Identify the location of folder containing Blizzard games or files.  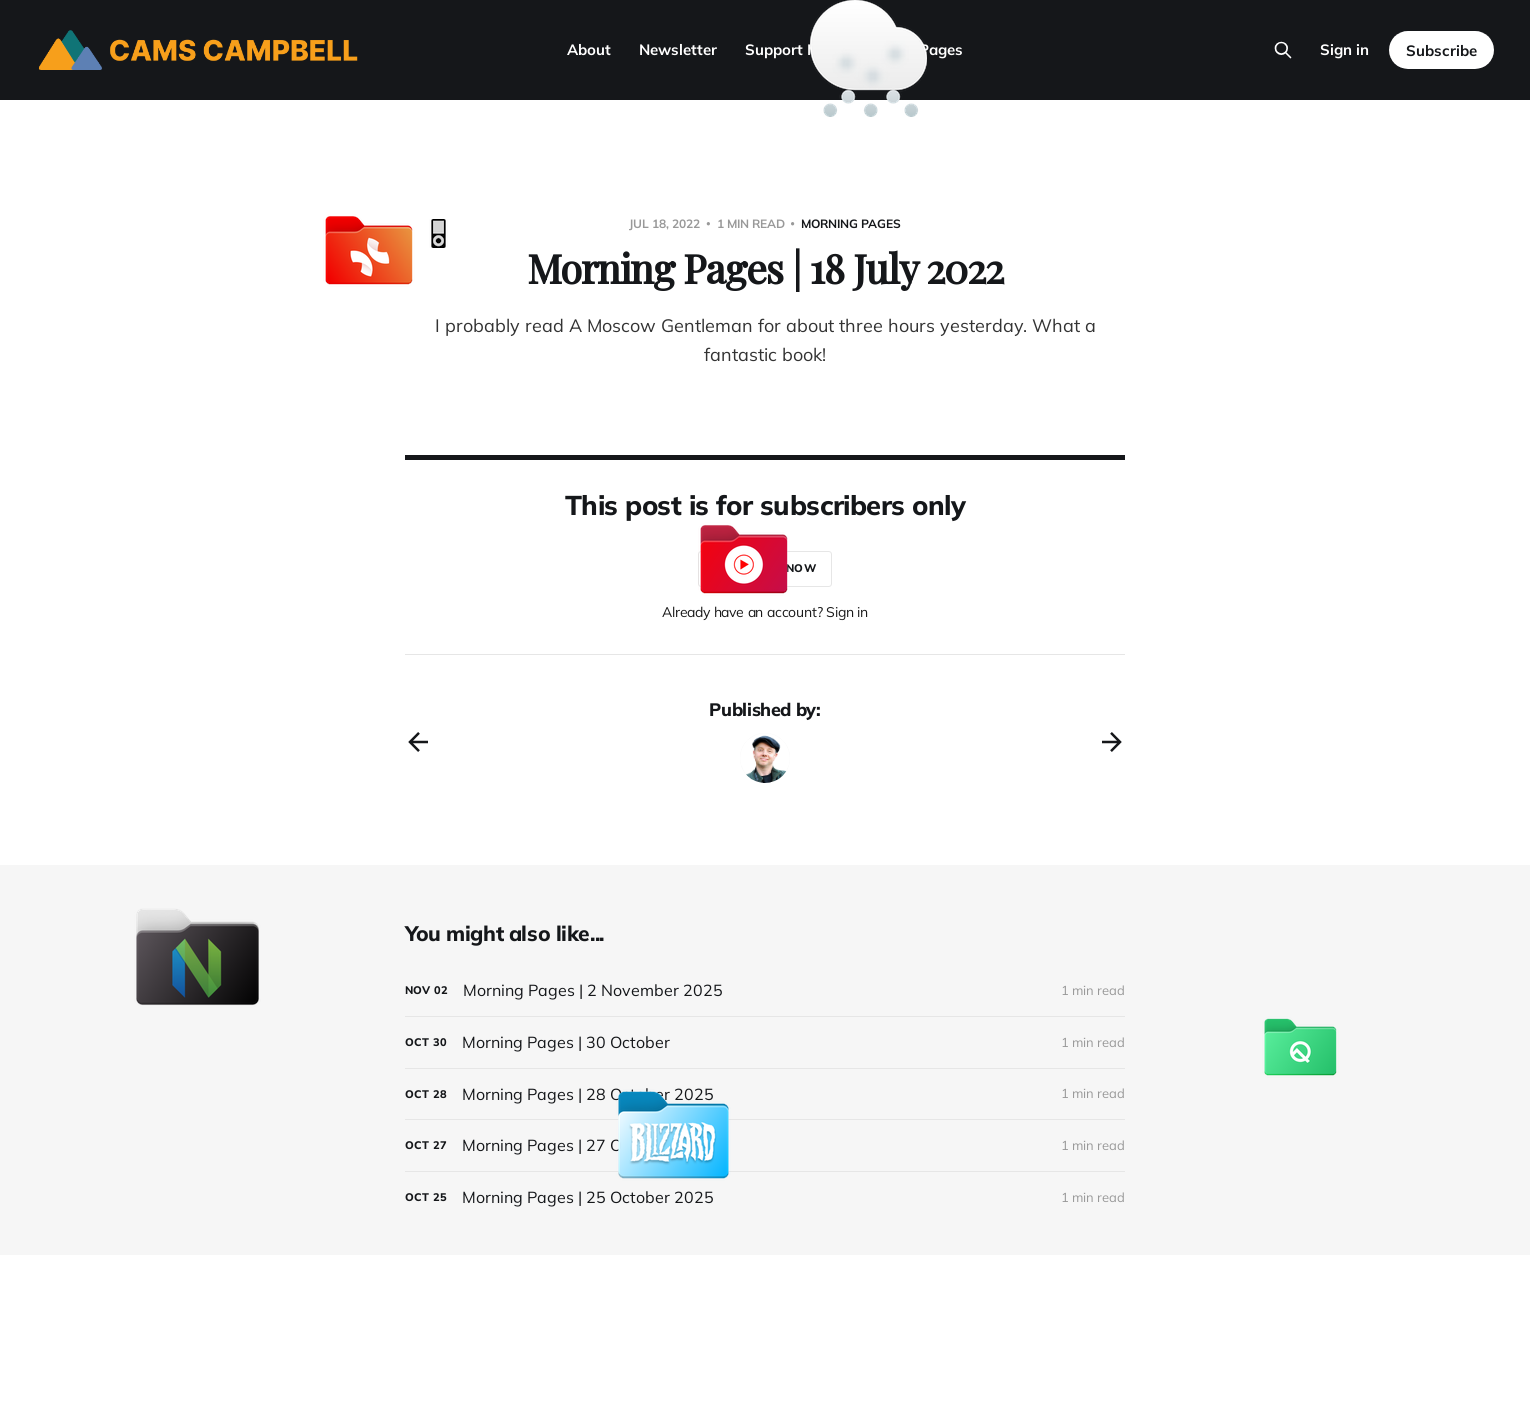
(673, 1138).